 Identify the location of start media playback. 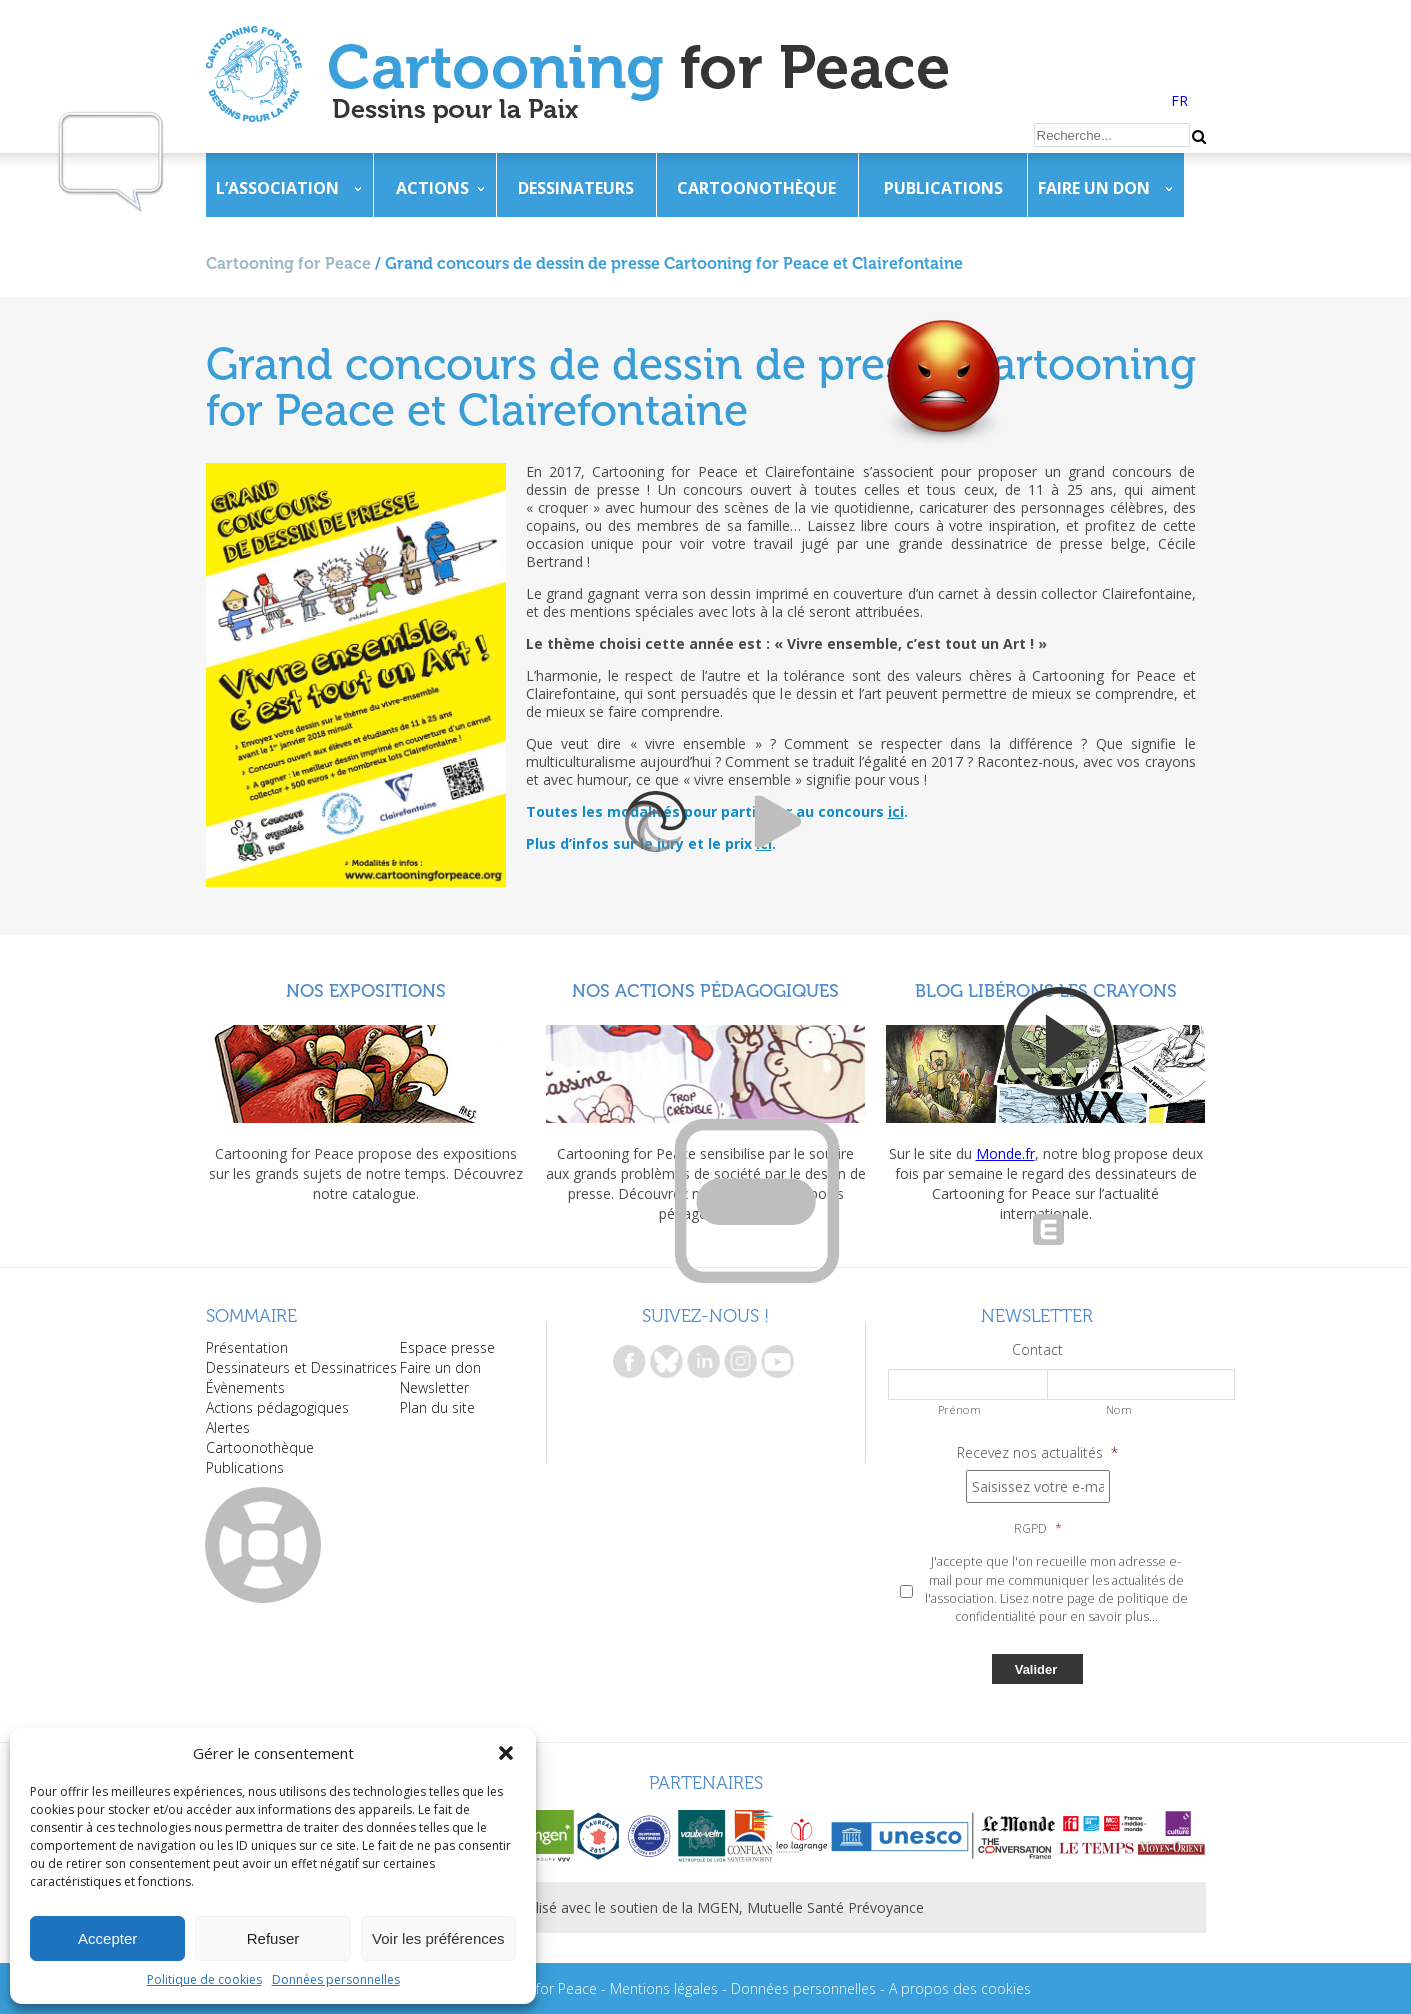
(775, 821).